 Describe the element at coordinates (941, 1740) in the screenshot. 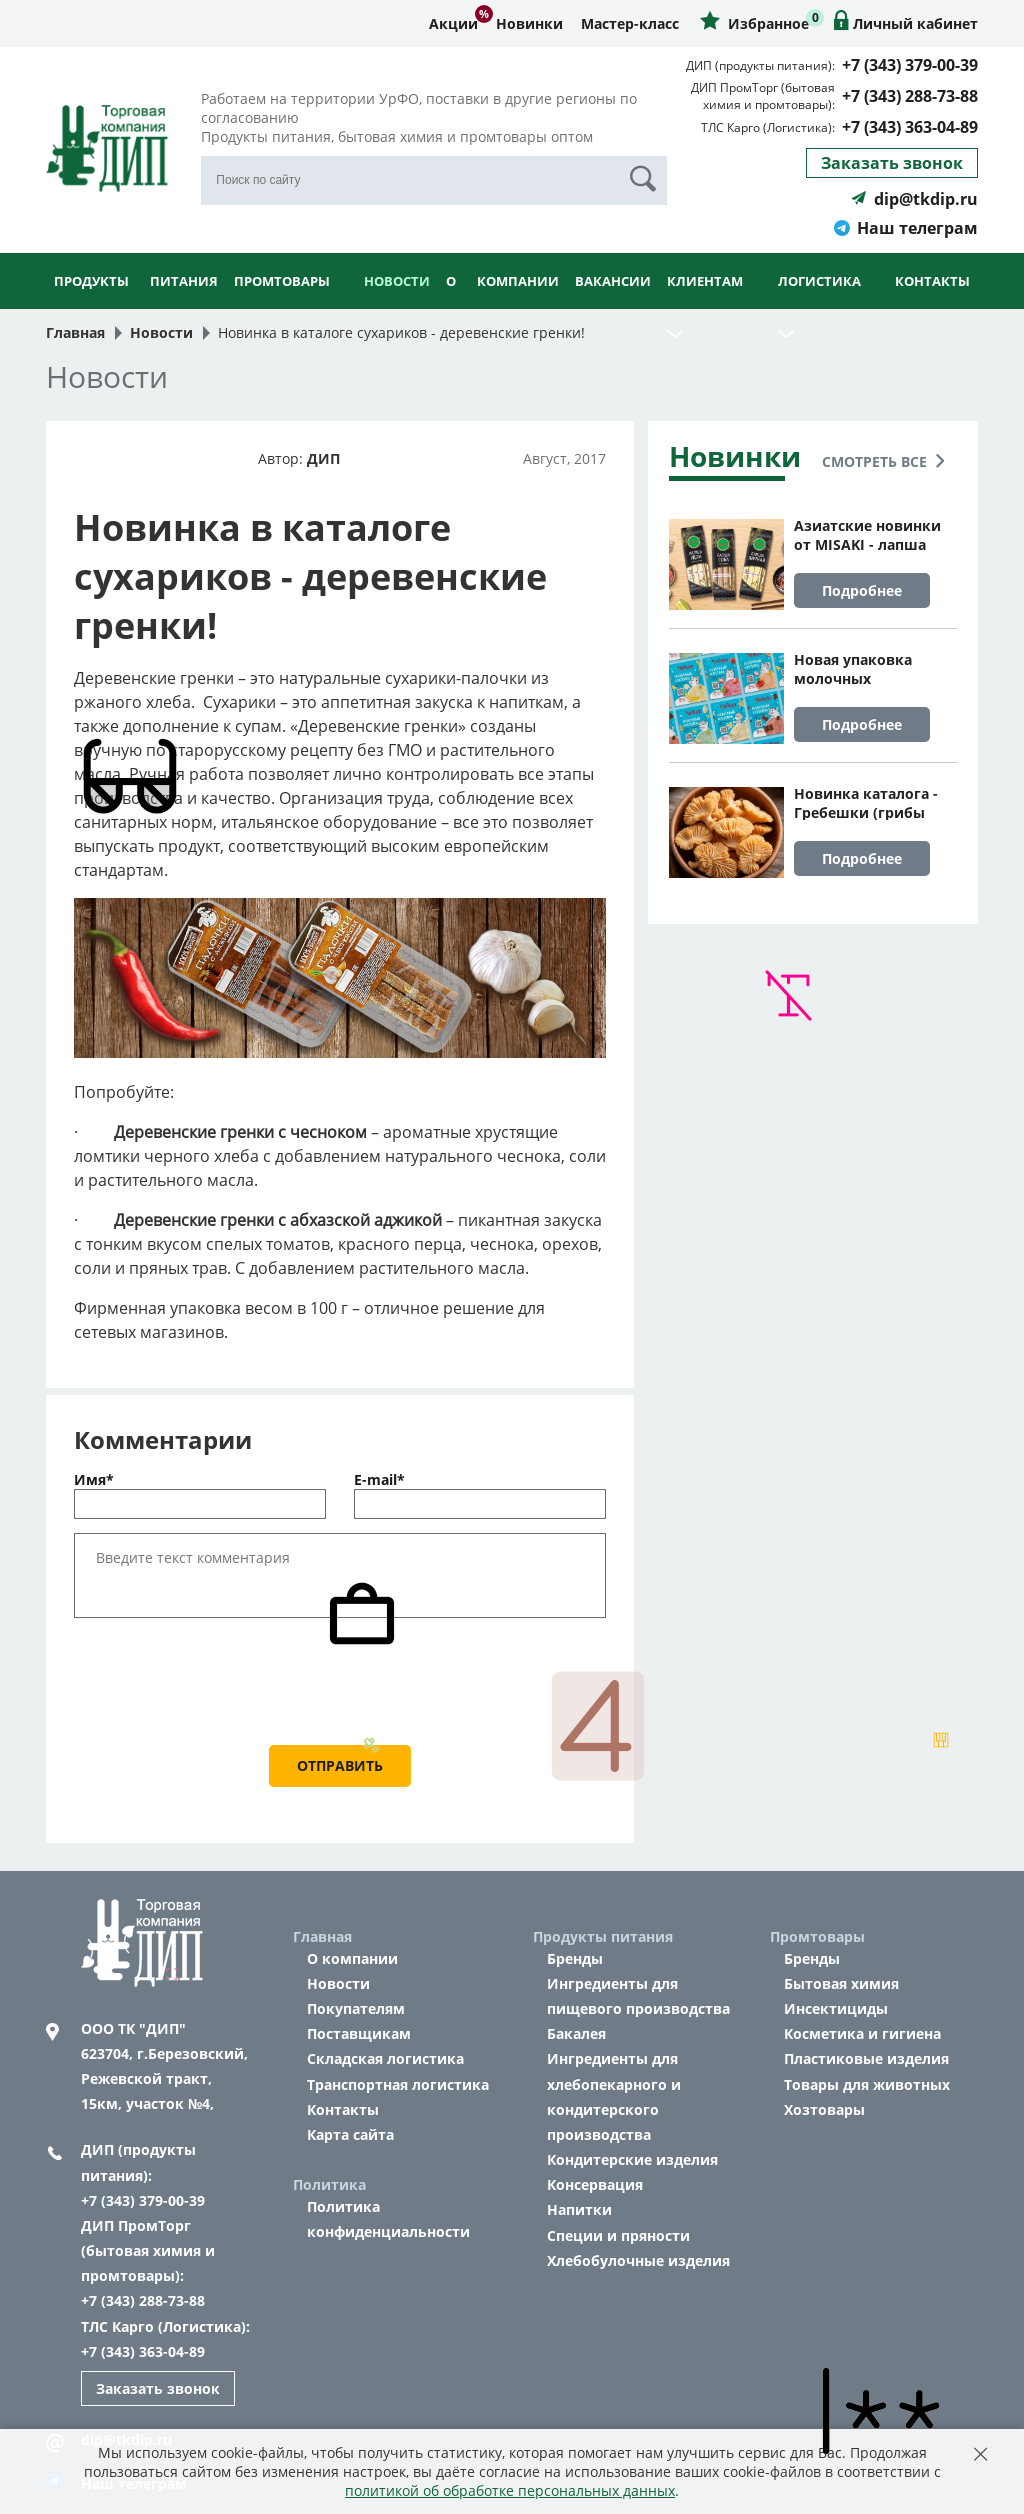

I see `open music or piano app` at that location.